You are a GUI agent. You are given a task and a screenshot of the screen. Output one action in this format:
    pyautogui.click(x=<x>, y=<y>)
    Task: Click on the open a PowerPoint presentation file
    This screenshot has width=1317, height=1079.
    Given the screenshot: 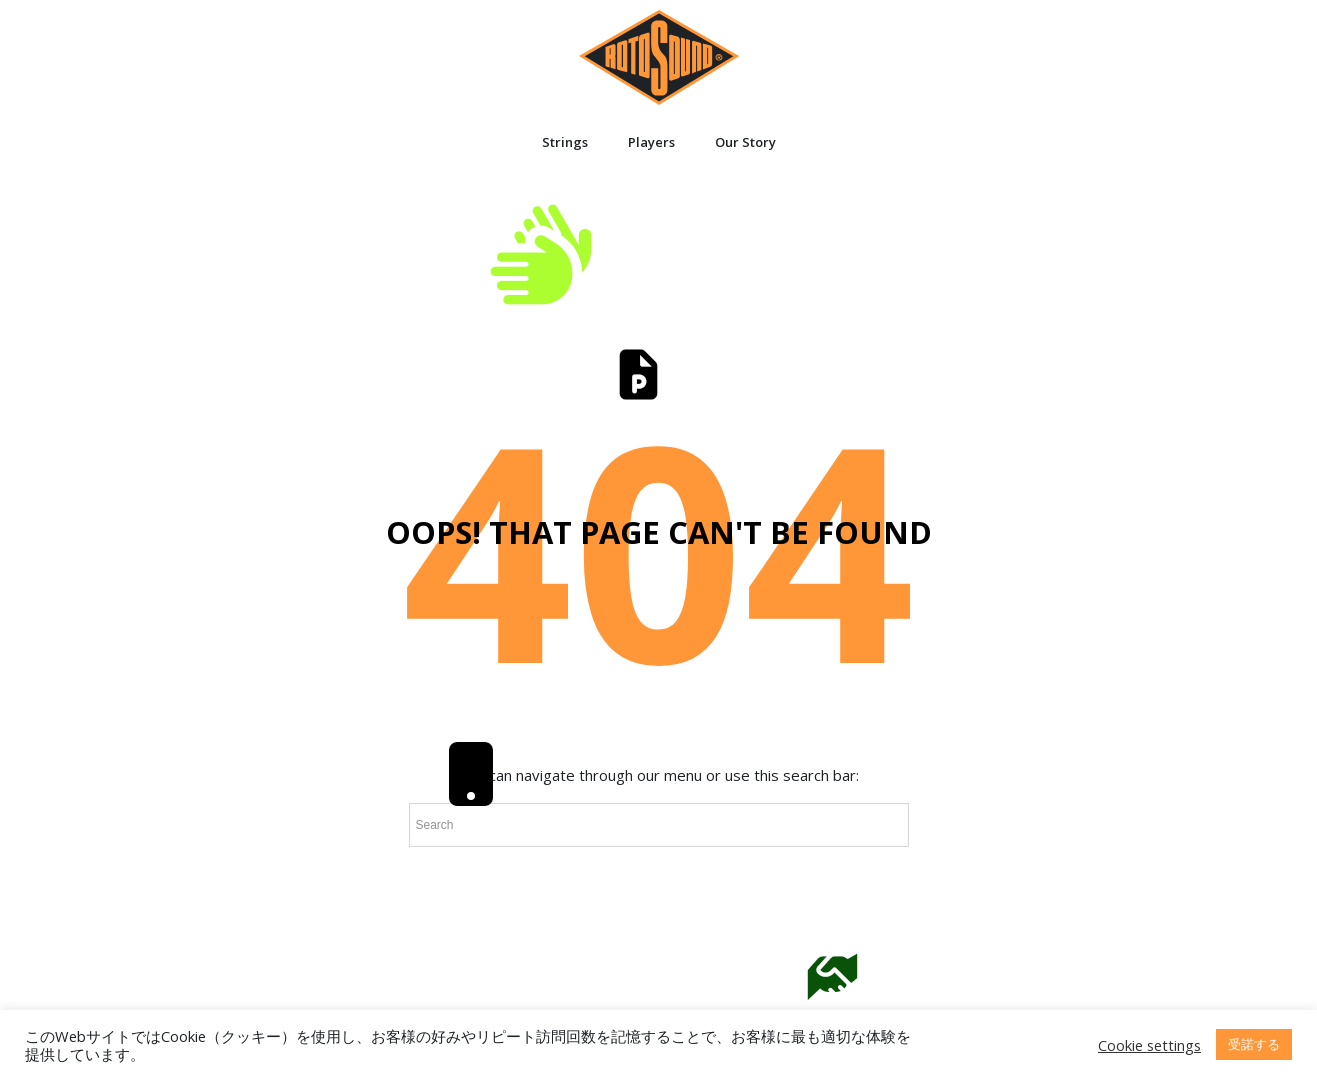 What is the action you would take?
    pyautogui.click(x=638, y=374)
    